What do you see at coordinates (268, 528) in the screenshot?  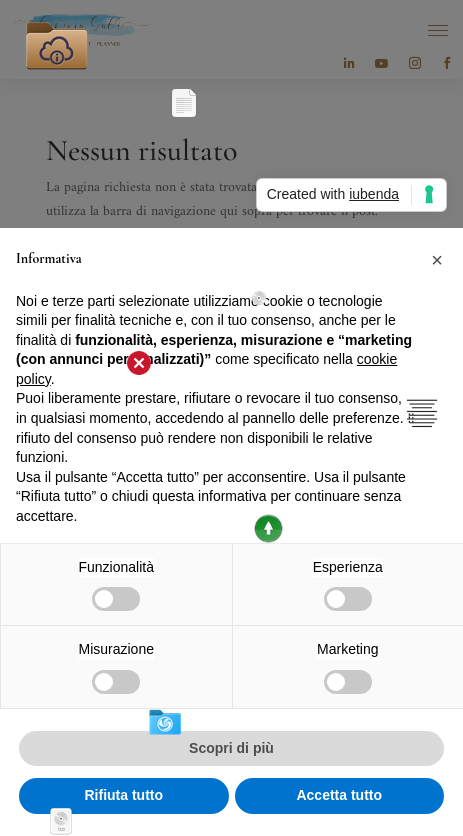 I see `software update available for installation` at bounding box center [268, 528].